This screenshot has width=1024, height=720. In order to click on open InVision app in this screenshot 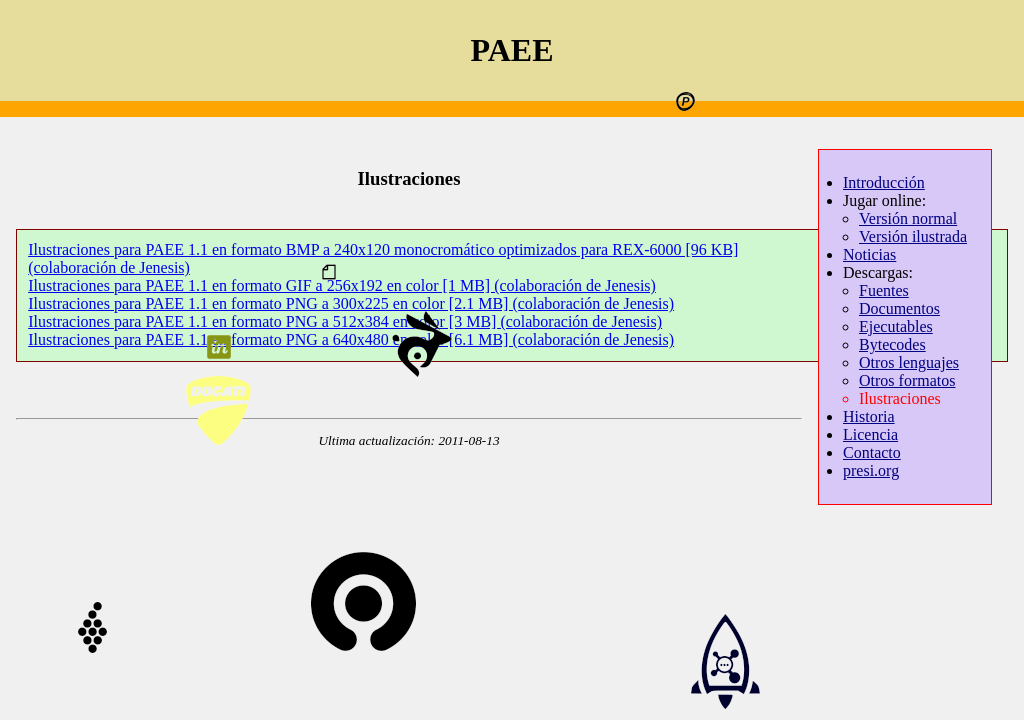, I will do `click(219, 347)`.